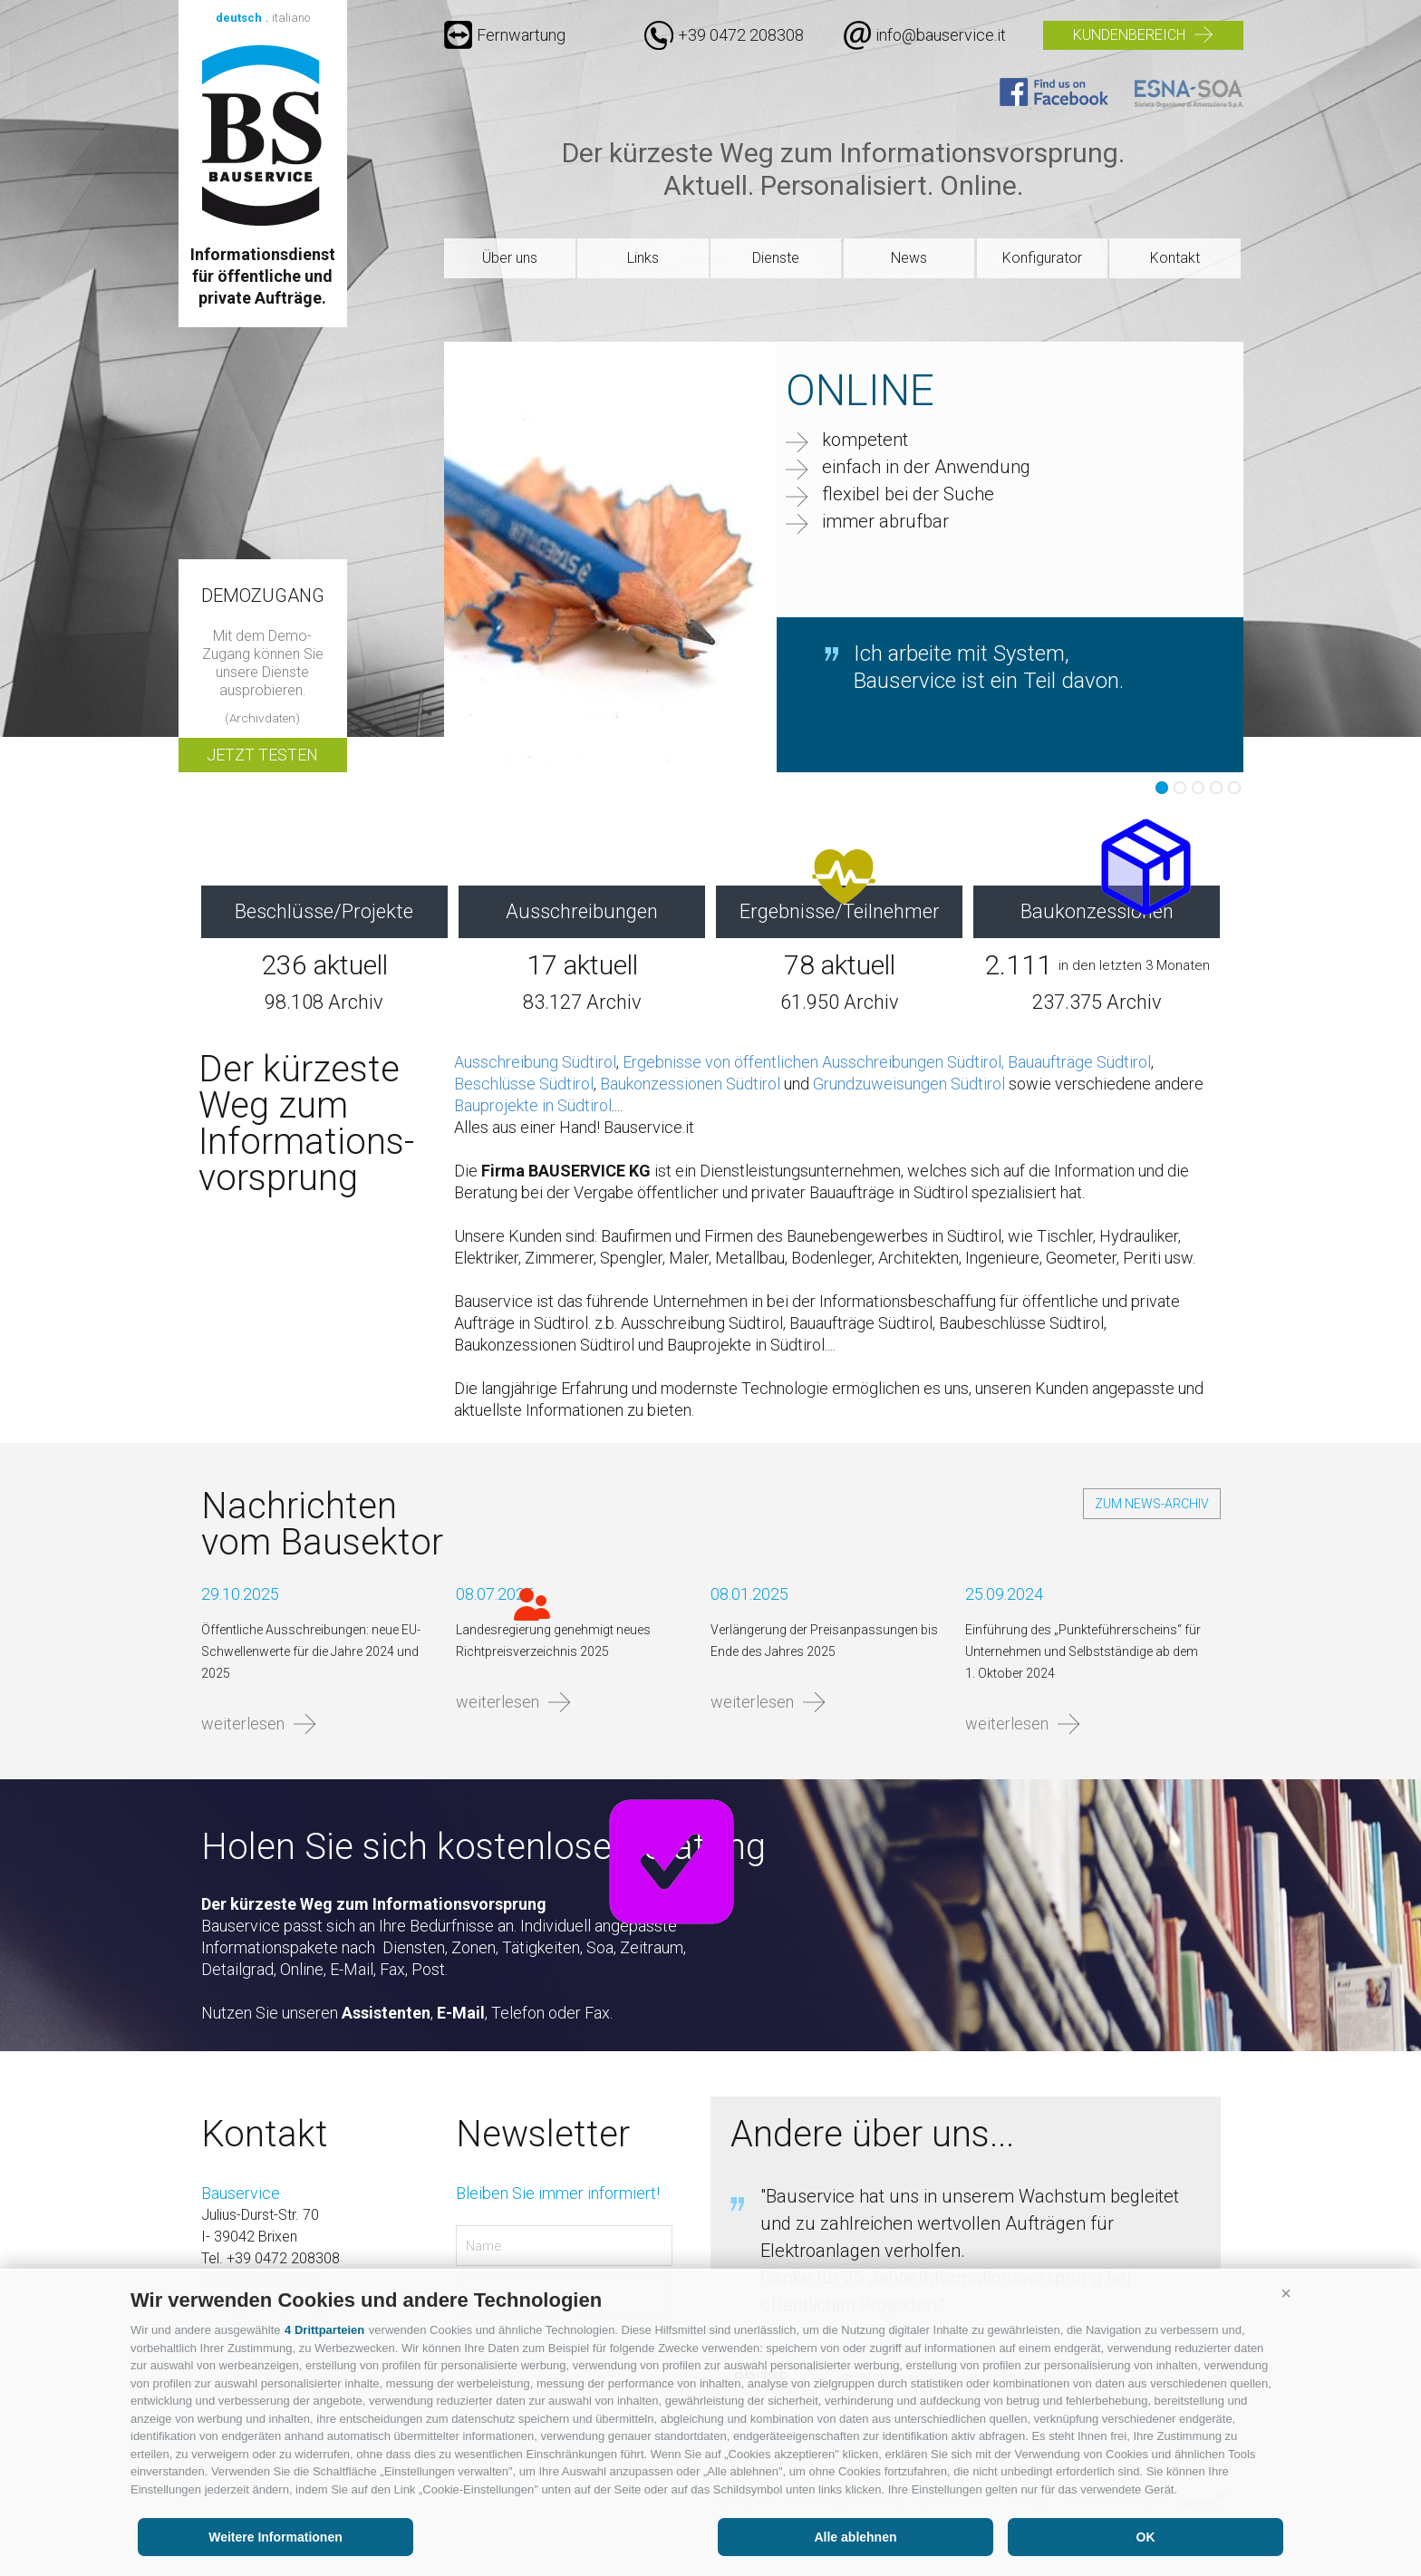 The width and height of the screenshot is (1421, 2576). I want to click on confirm or submit a selection, so click(672, 1862).